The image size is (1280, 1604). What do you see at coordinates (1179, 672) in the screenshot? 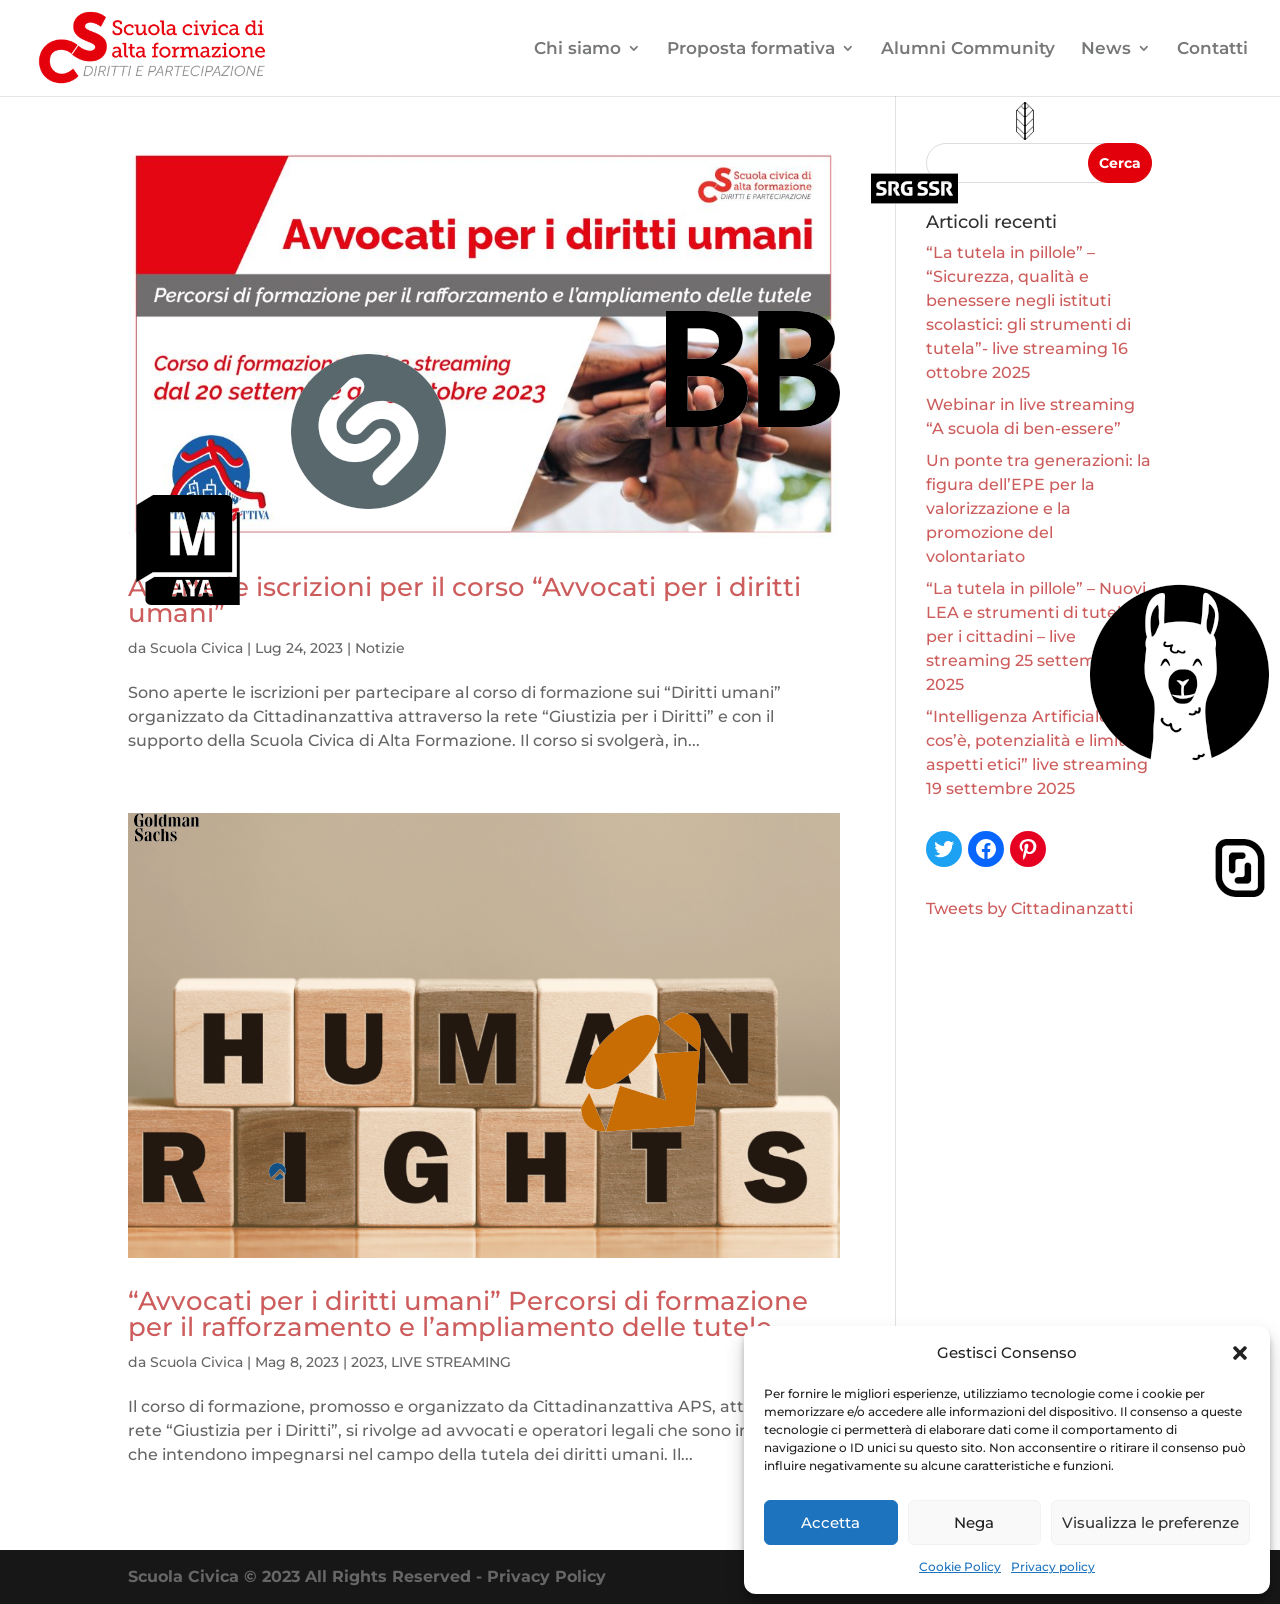
I see `open vikunja task management app` at bounding box center [1179, 672].